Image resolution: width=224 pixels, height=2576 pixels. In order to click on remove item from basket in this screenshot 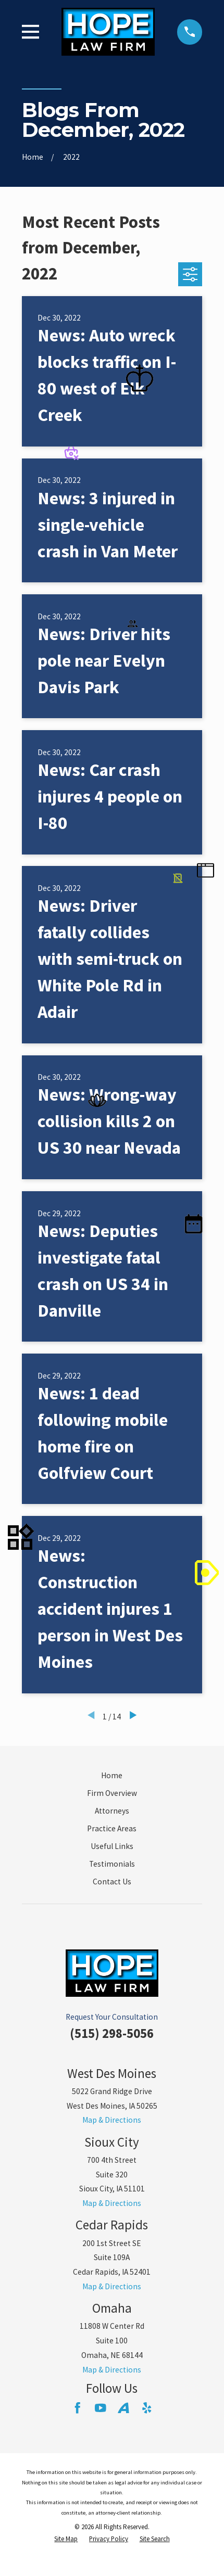, I will do `click(71, 452)`.